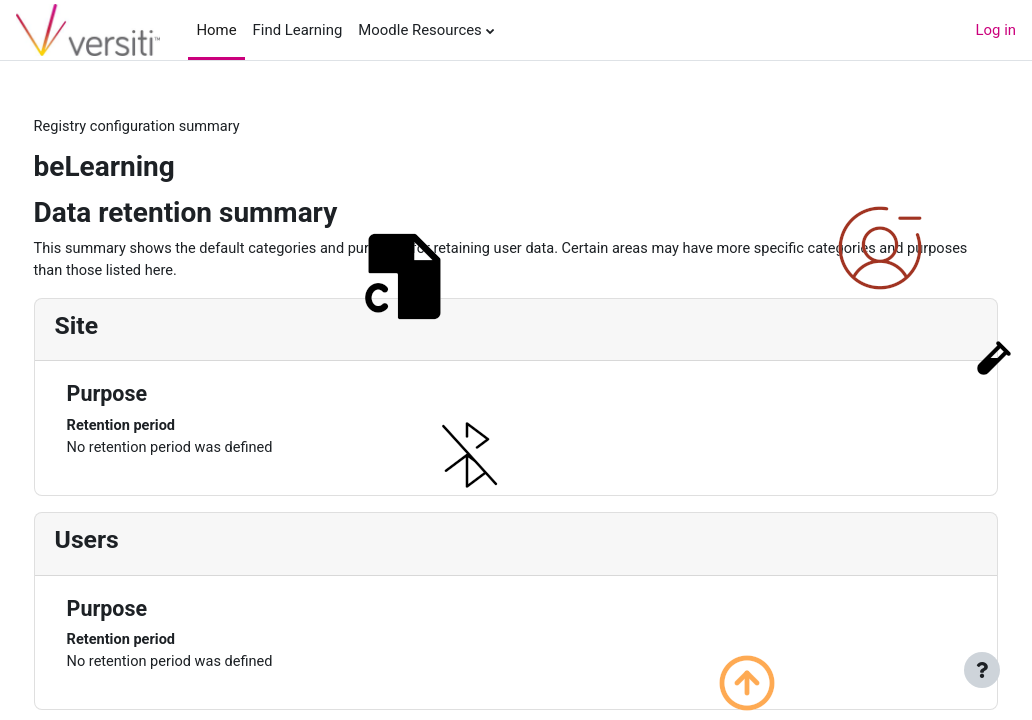 Image resolution: width=1032 pixels, height=720 pixels. Describe the element at coordinates (994, 358) in the screenshot. I see `view lab results or test samples` at that location.